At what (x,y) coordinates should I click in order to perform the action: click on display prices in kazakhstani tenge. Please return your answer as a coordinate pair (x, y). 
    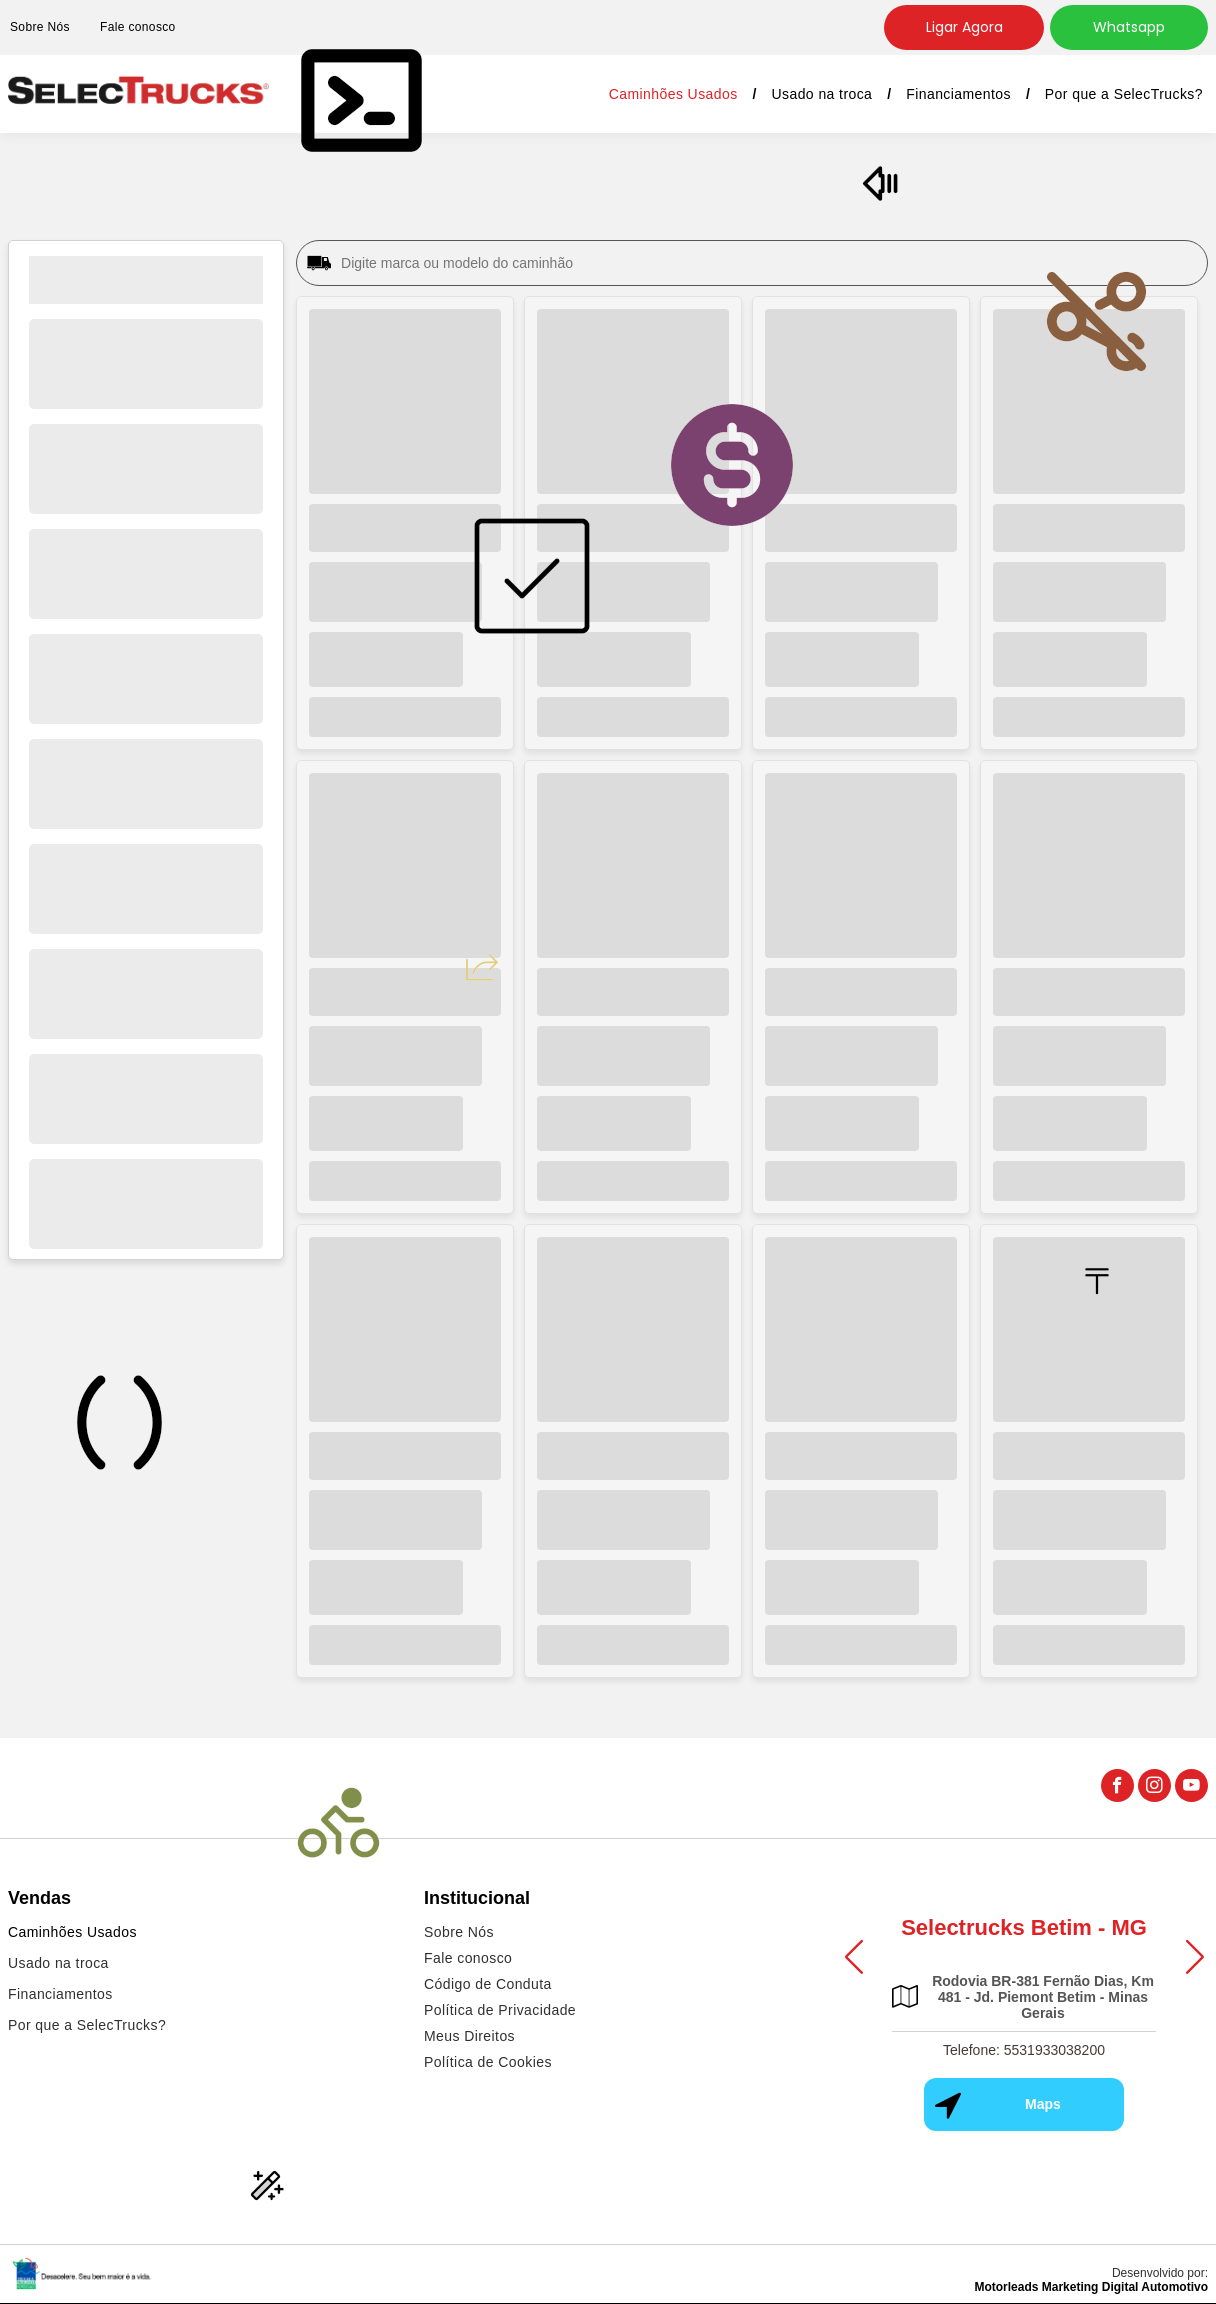
    Looking at the image, I should click on (1097, 1280).